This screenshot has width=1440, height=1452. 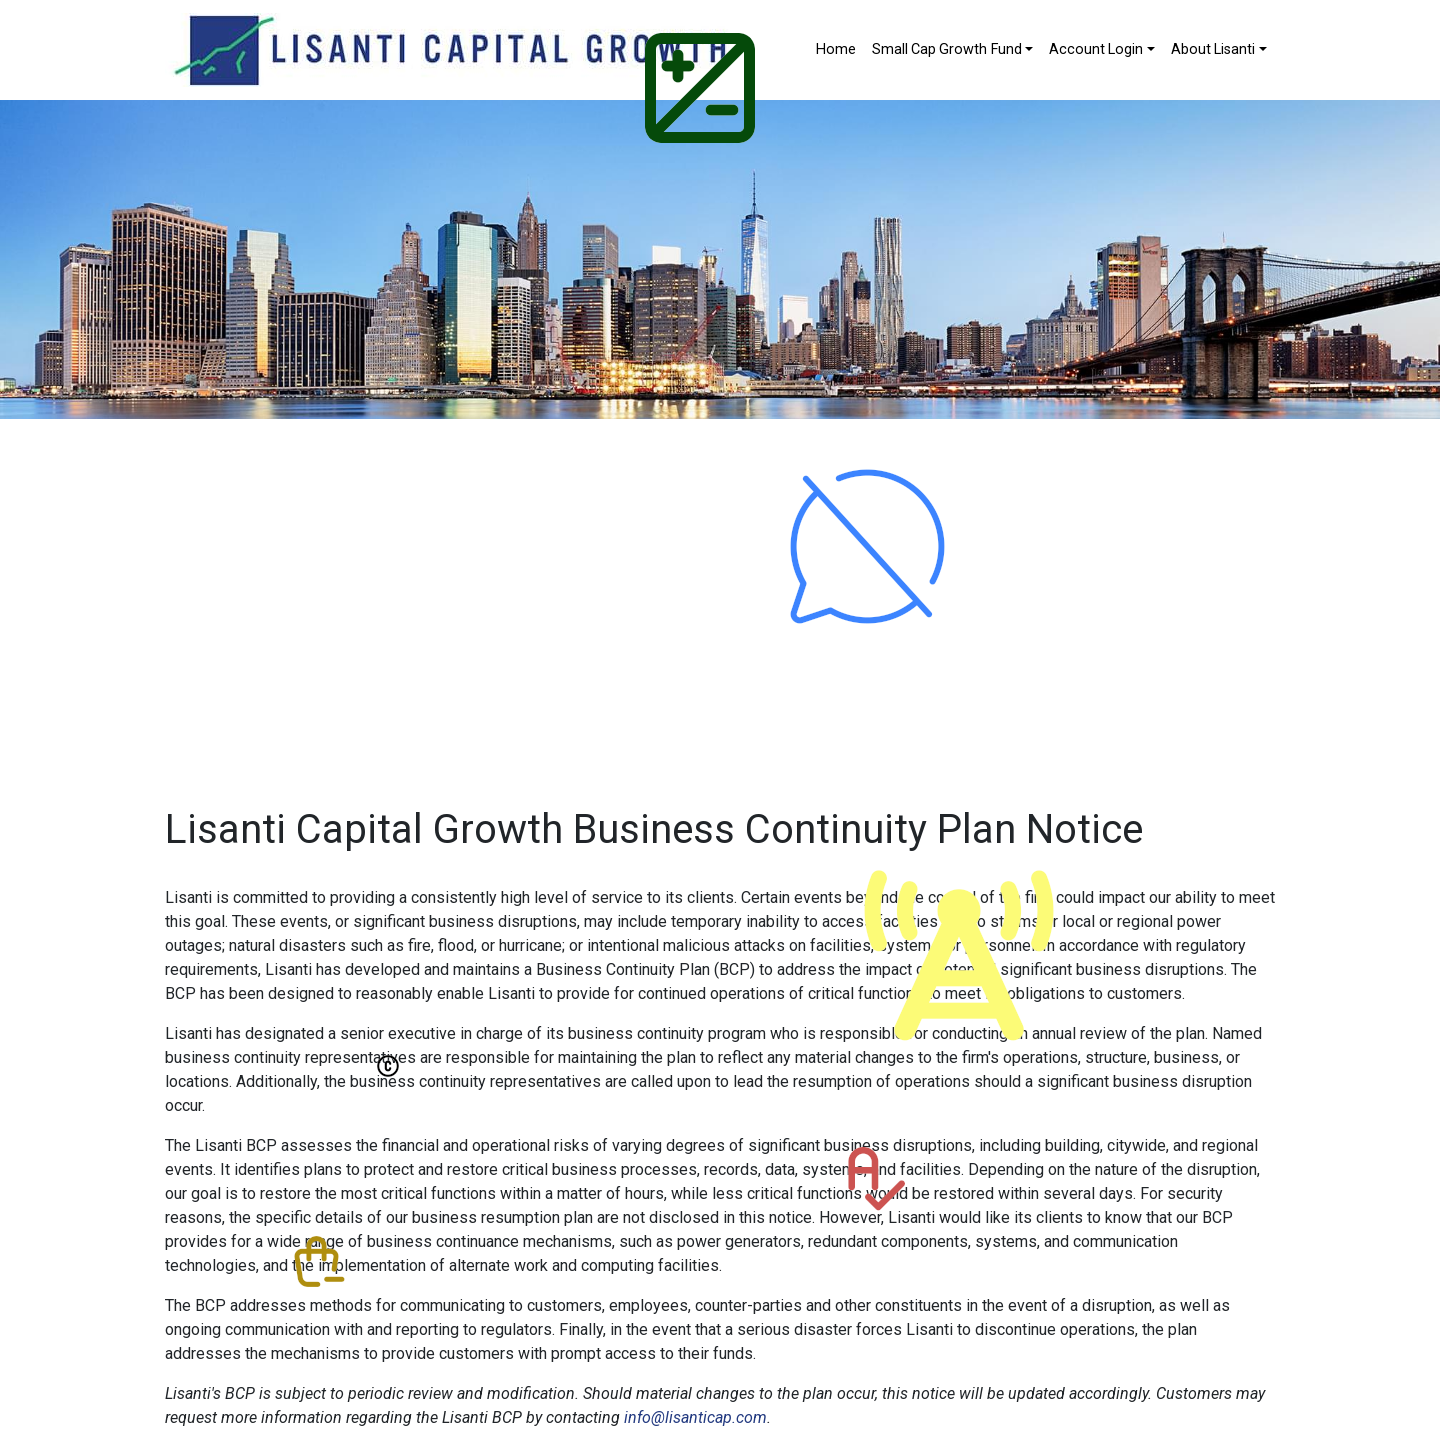 I want to click on remove an item from your shopping bag, so click(x=316, y=1261).